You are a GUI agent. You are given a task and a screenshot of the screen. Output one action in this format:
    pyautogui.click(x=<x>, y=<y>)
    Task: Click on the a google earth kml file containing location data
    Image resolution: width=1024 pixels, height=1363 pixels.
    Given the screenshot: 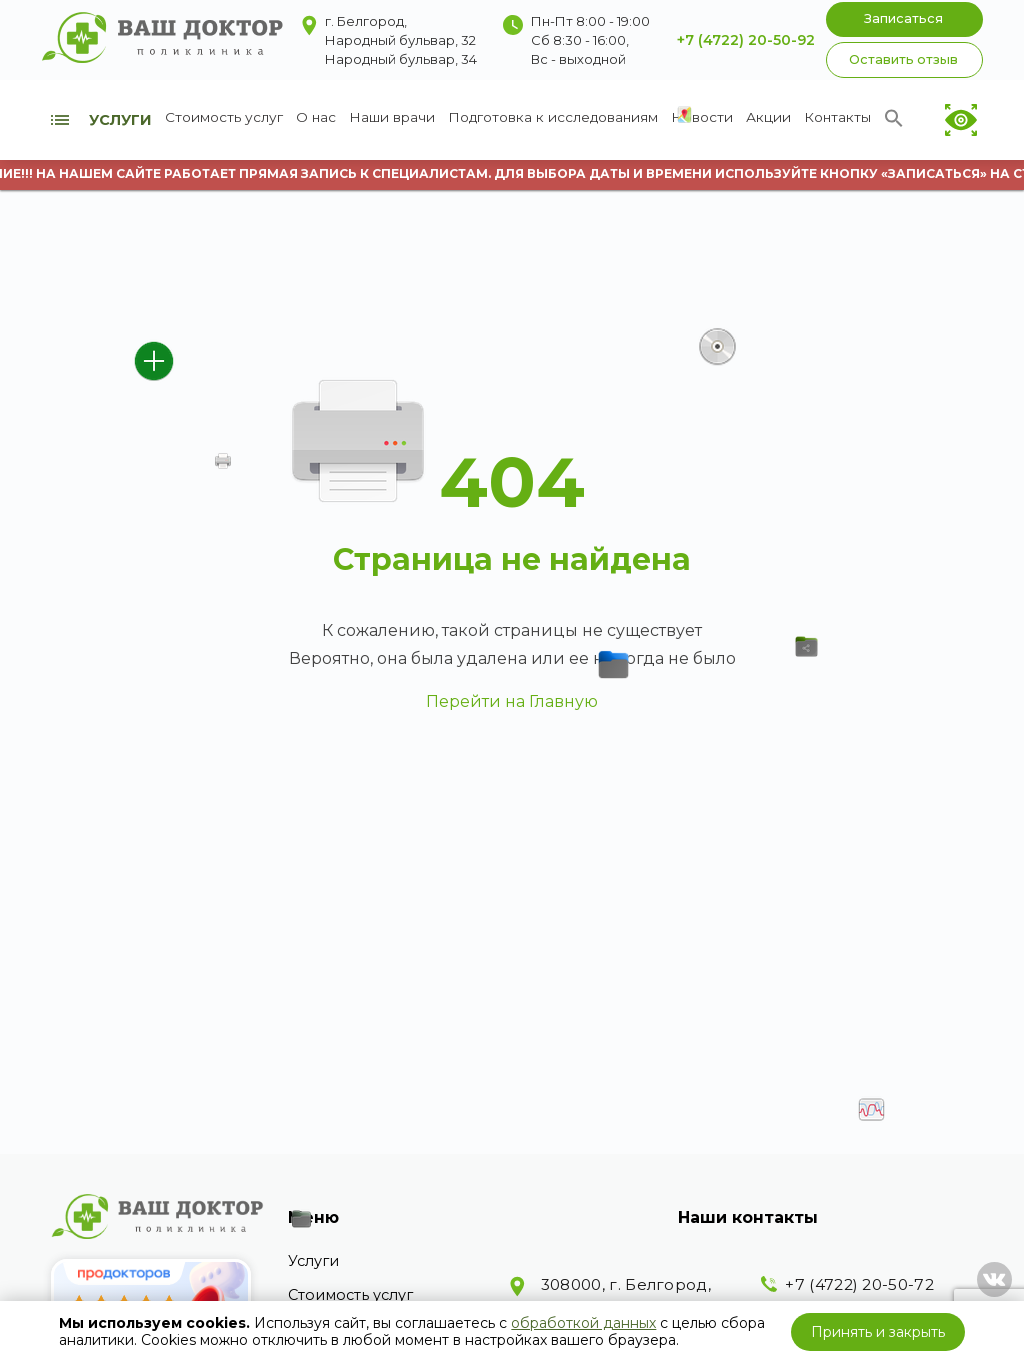 What is the action you would take?
    pyautogui.click(x=684, y=114)
    